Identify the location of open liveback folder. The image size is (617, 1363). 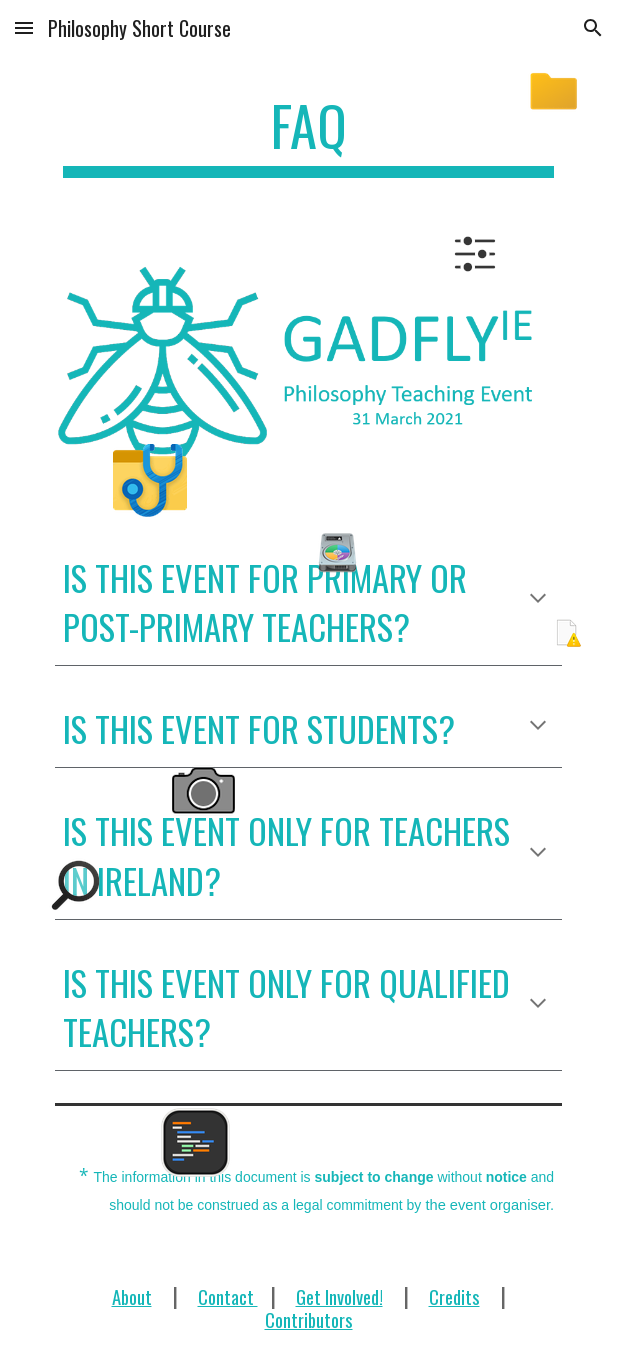
(553, 92).